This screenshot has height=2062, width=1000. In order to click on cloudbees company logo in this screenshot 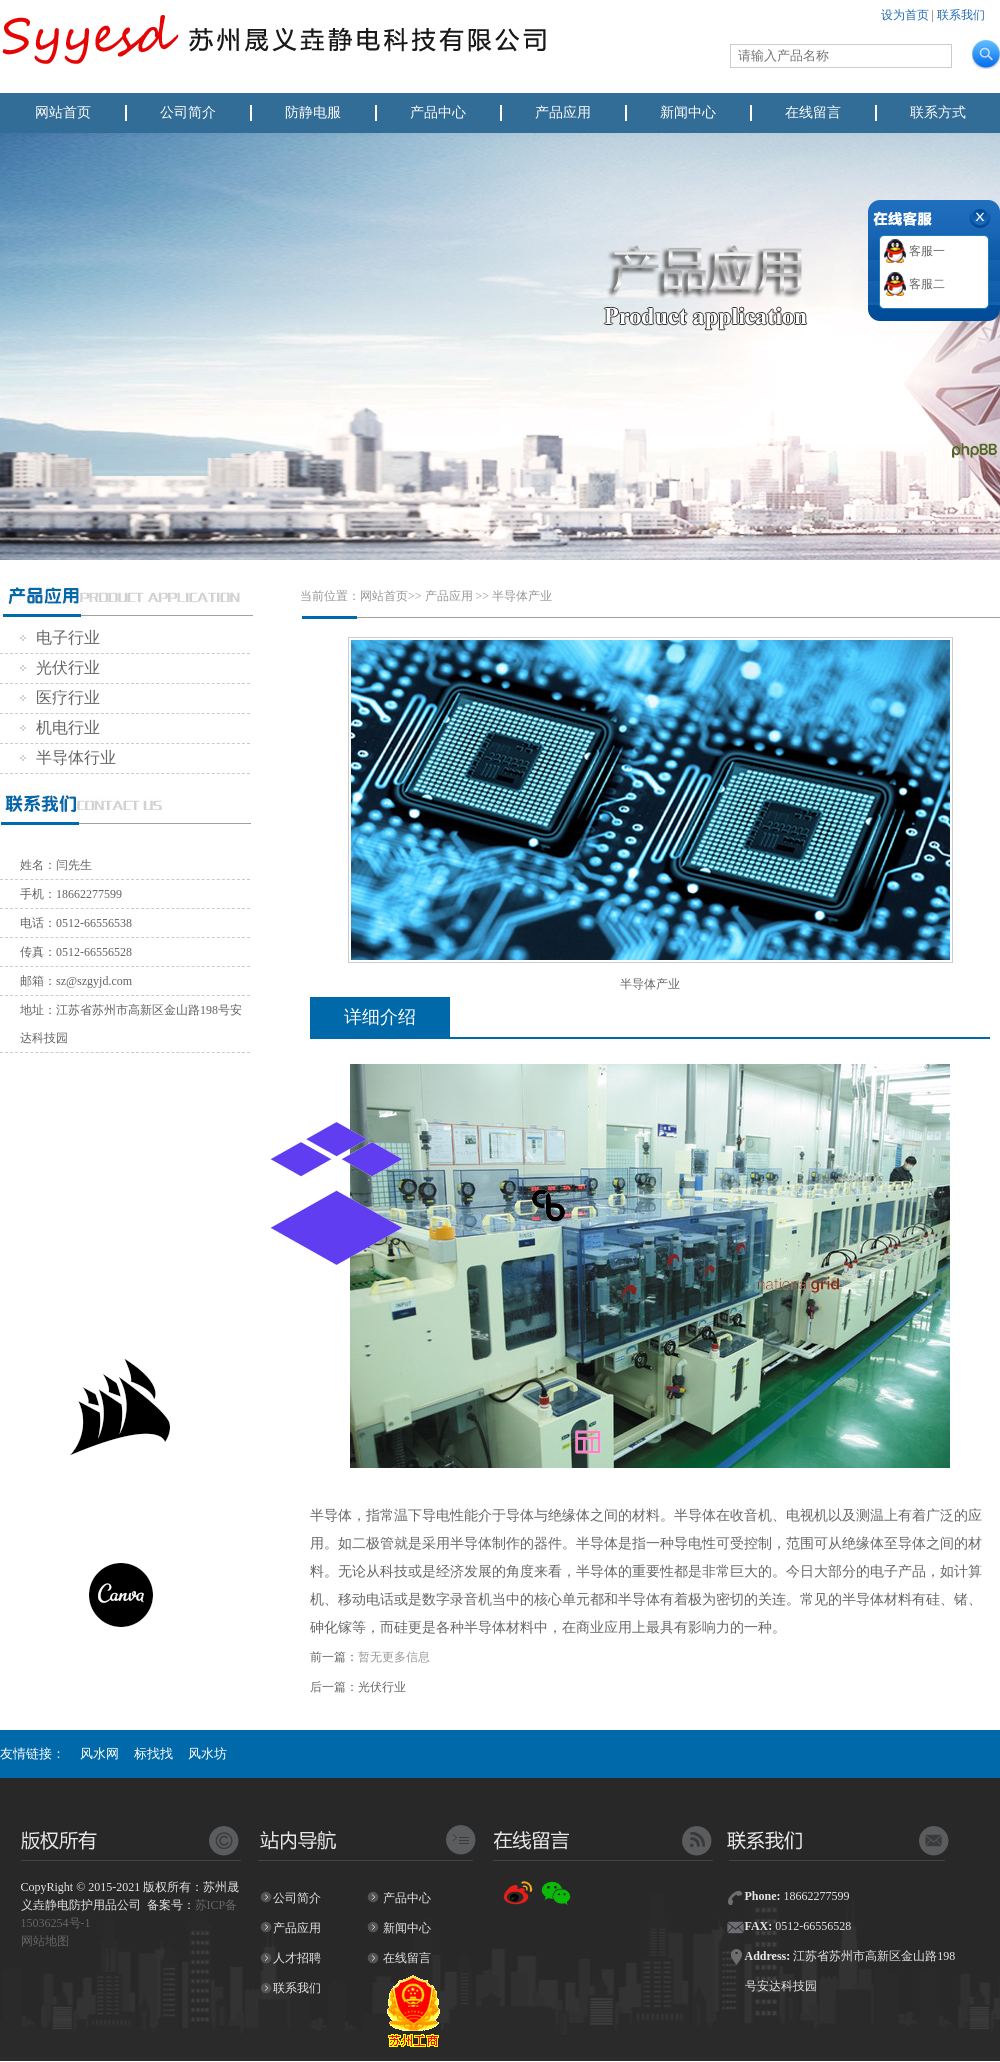, I will do `click(548, 1205)`.